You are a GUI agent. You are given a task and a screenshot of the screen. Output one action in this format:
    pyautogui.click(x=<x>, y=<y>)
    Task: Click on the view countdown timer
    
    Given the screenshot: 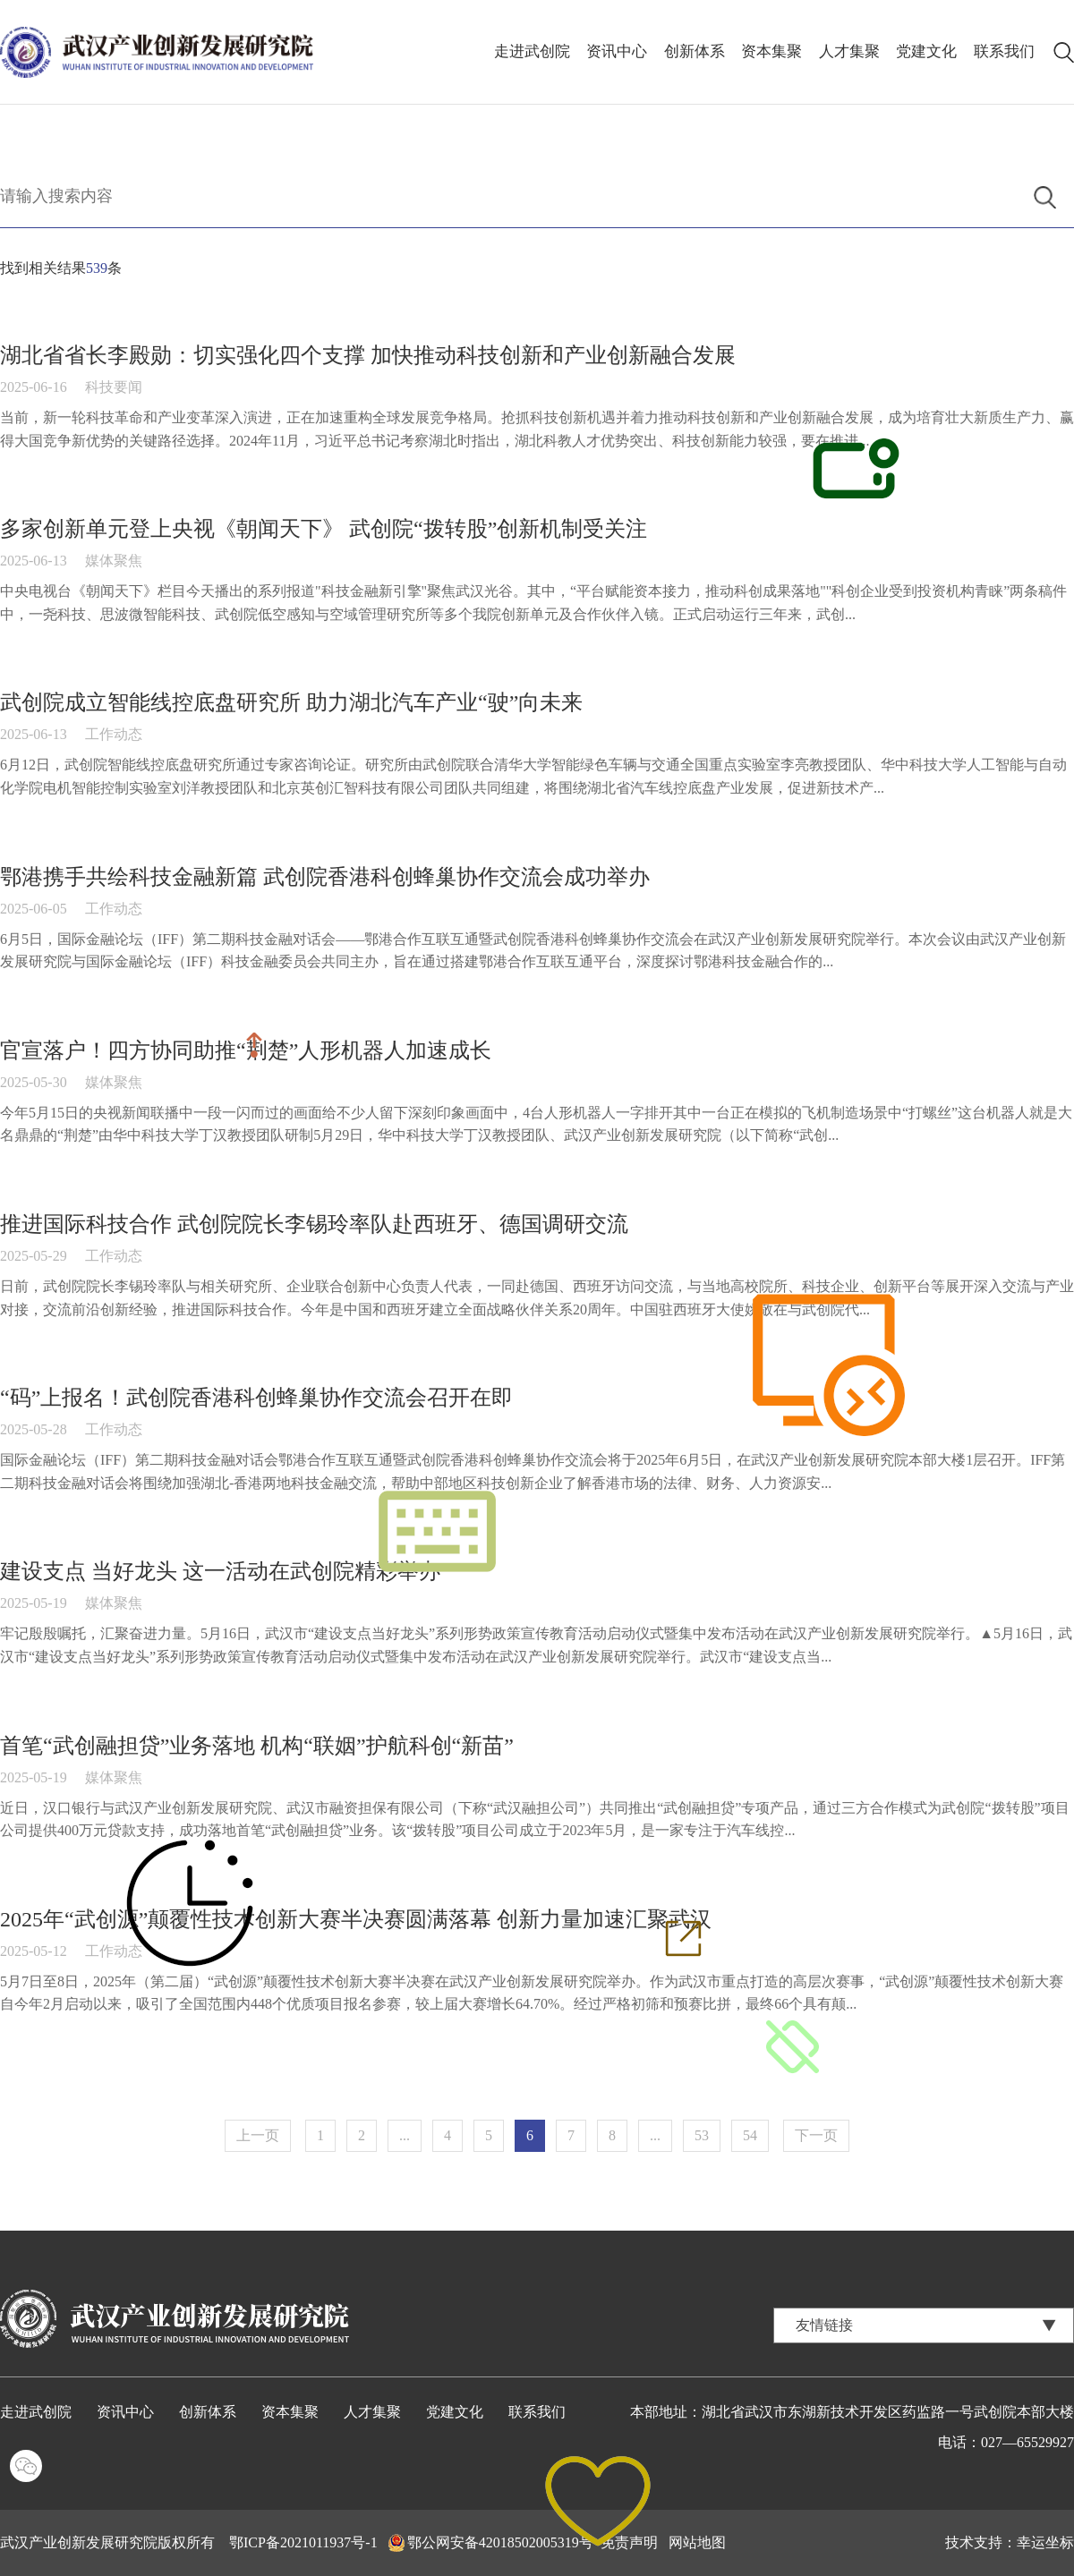 What is the action you would take?
    pyautogui.click(x=190, y=1903)
    